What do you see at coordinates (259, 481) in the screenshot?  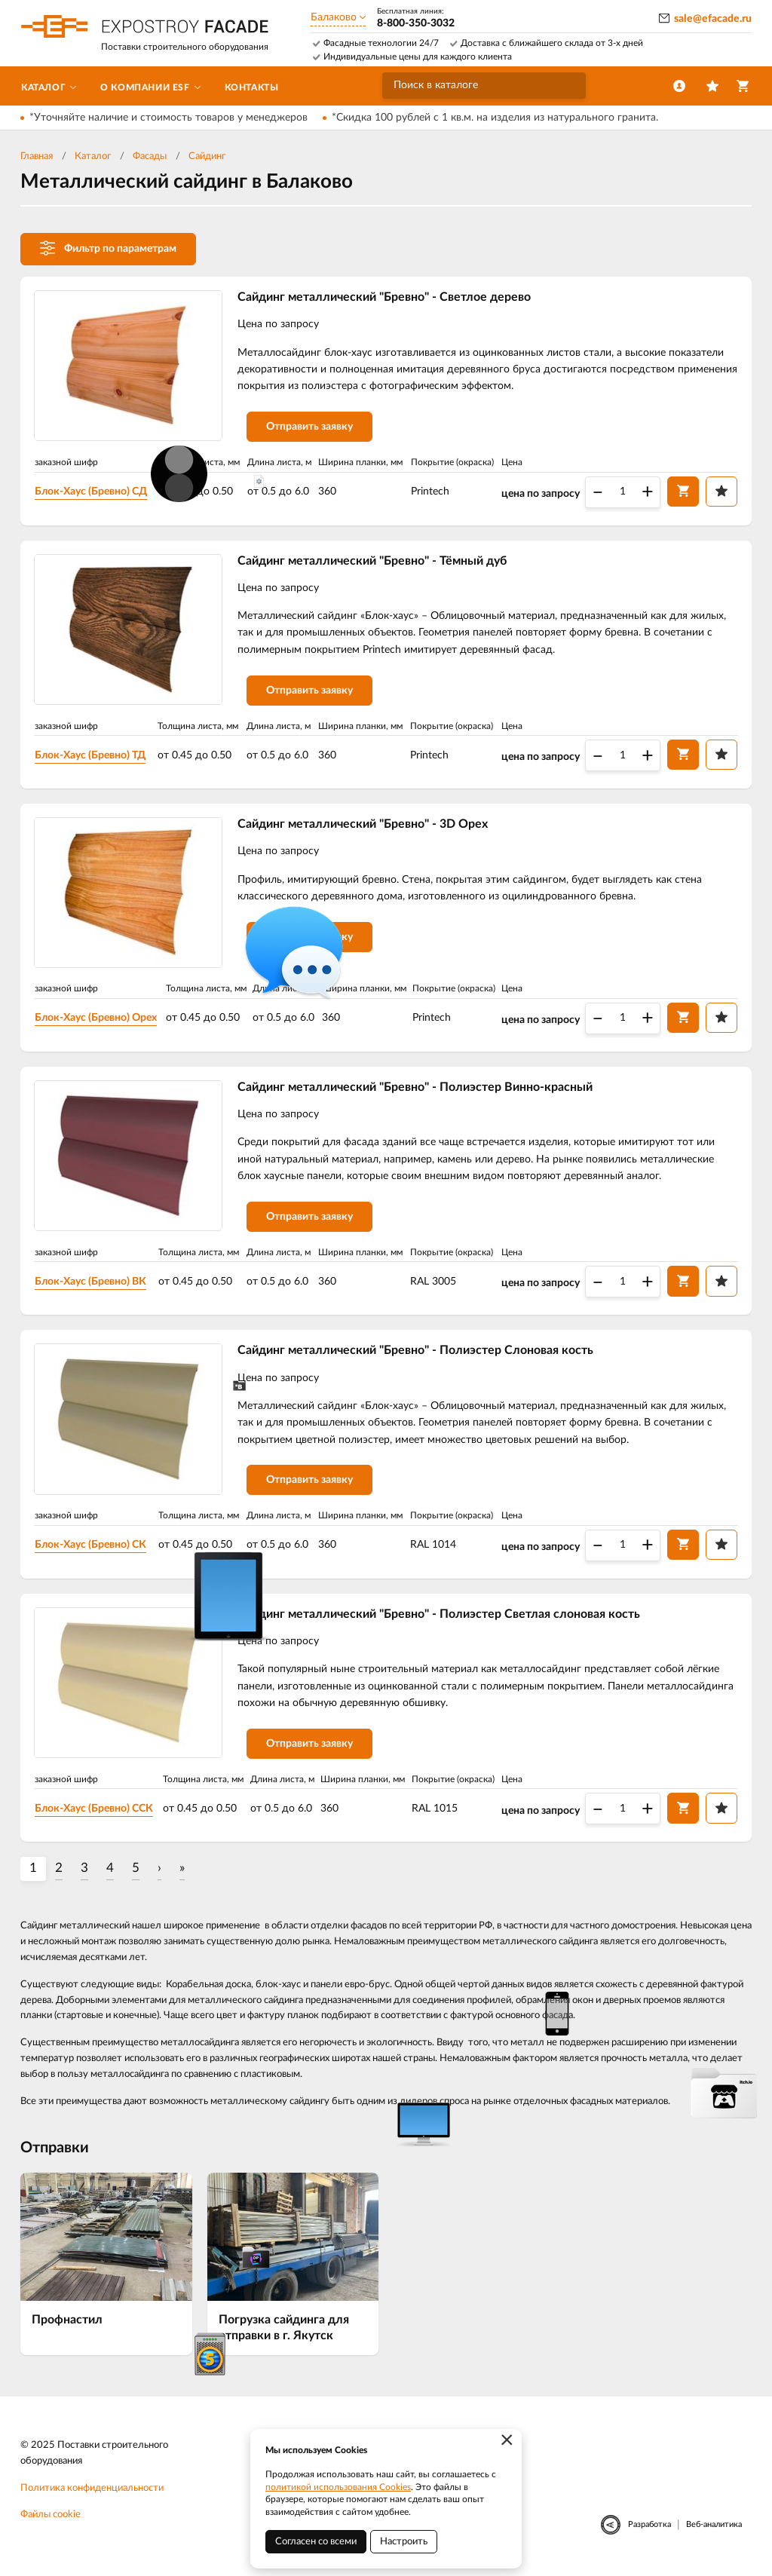 I see `open configuration file settings` at bounding box center [259, 481].